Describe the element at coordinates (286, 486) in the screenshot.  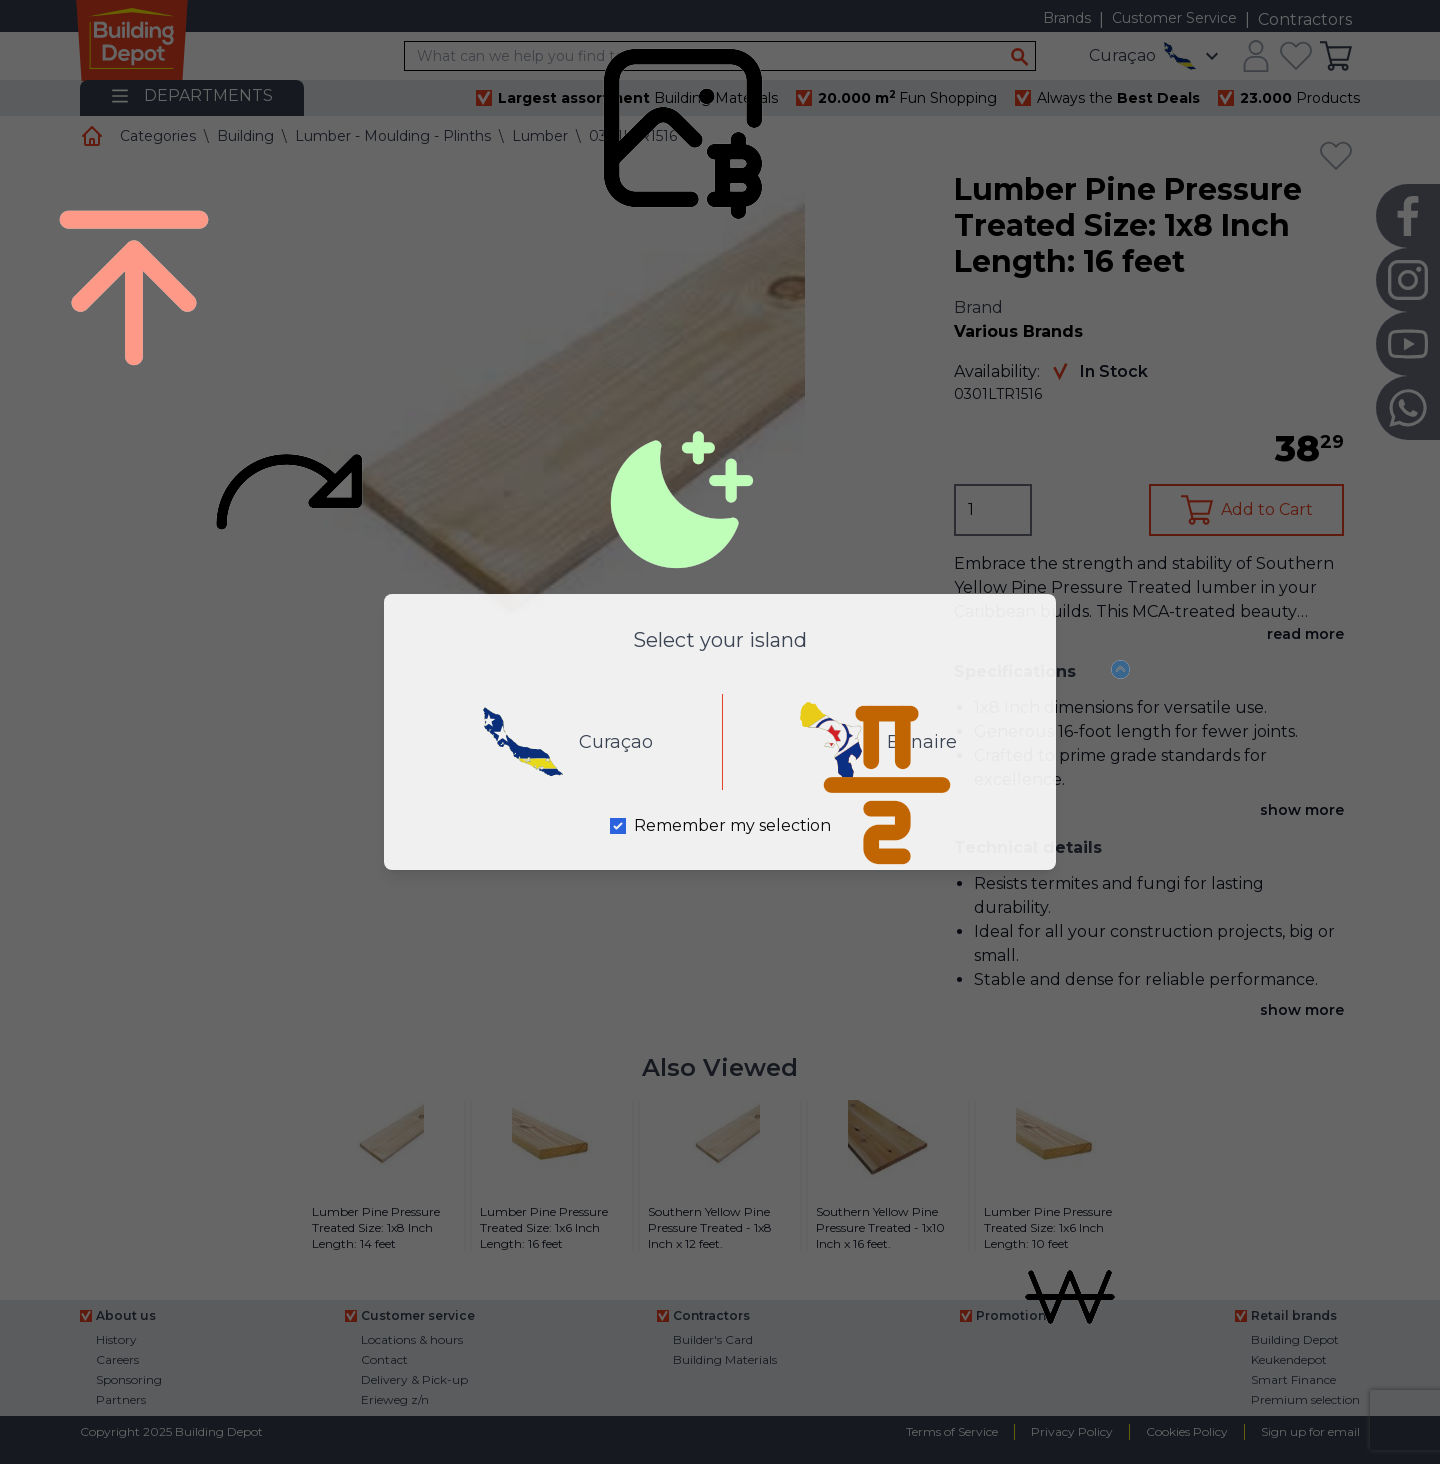
I see `redo an action` at that location.